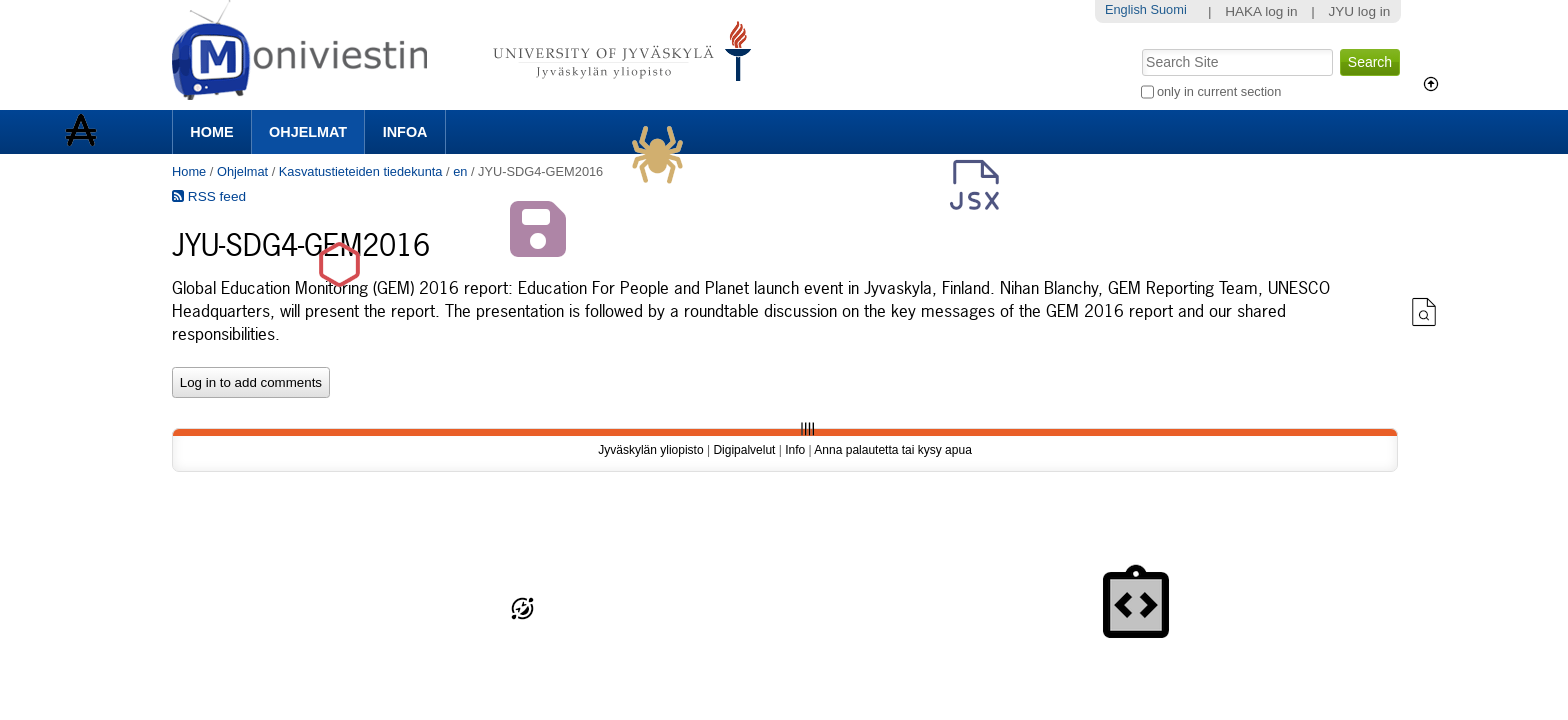 This screenshot has width=1568, height=720. I want to click on jsx file type indicator, so click(976, 187).